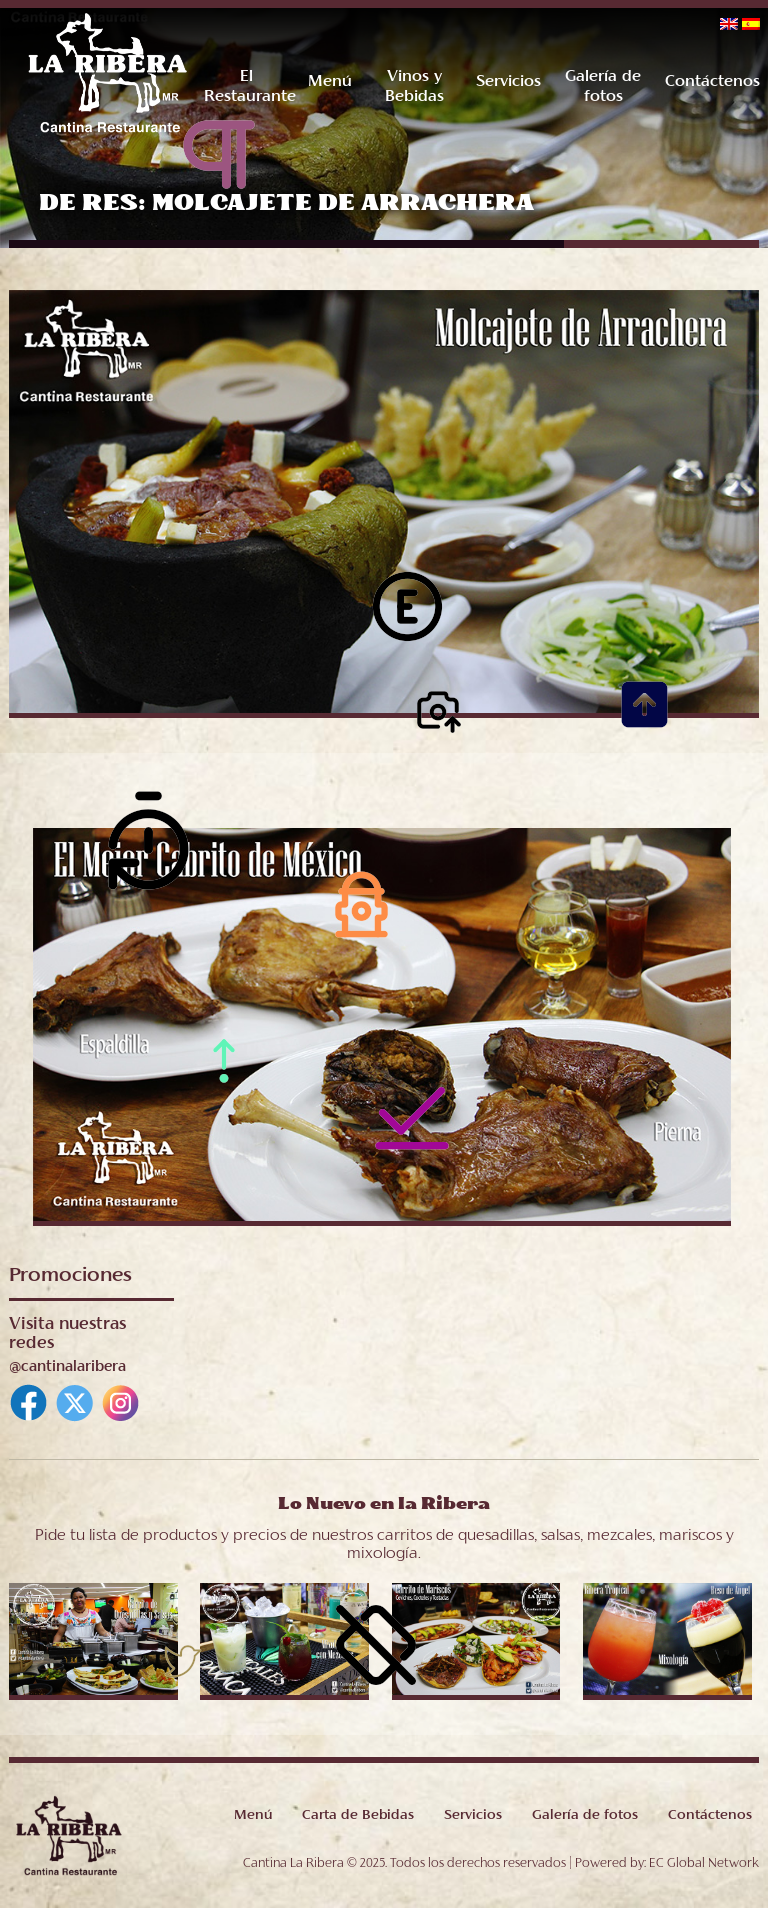 The height and width of the screenshot is (1908, 768). What do you see at coordinates (148, 840) in the screenshot?
I see `reset the timer to its starting value` at bounding box center [148, 840].